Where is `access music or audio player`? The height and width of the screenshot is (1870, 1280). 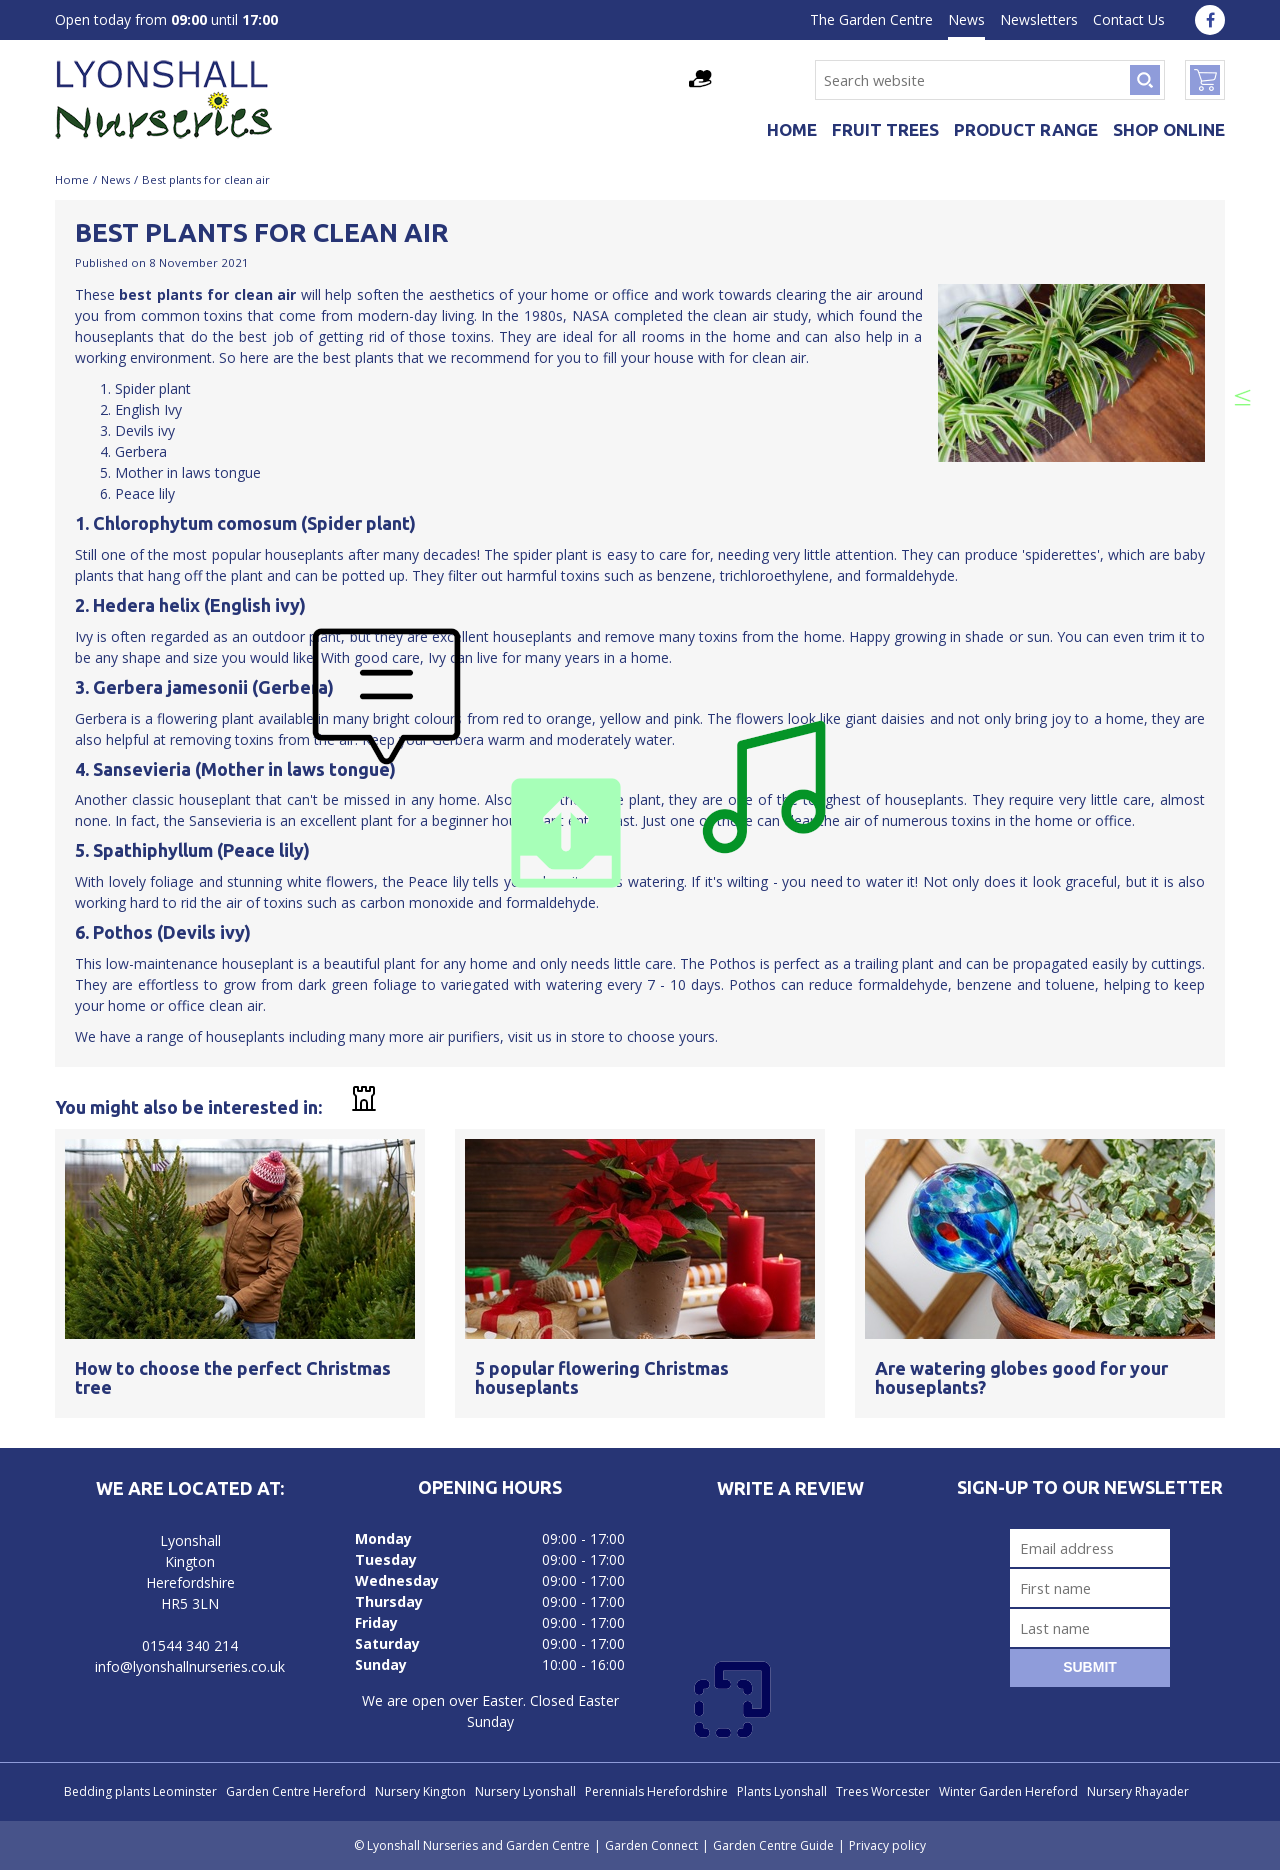 access music or audio player is located at coordinates (771, 789).